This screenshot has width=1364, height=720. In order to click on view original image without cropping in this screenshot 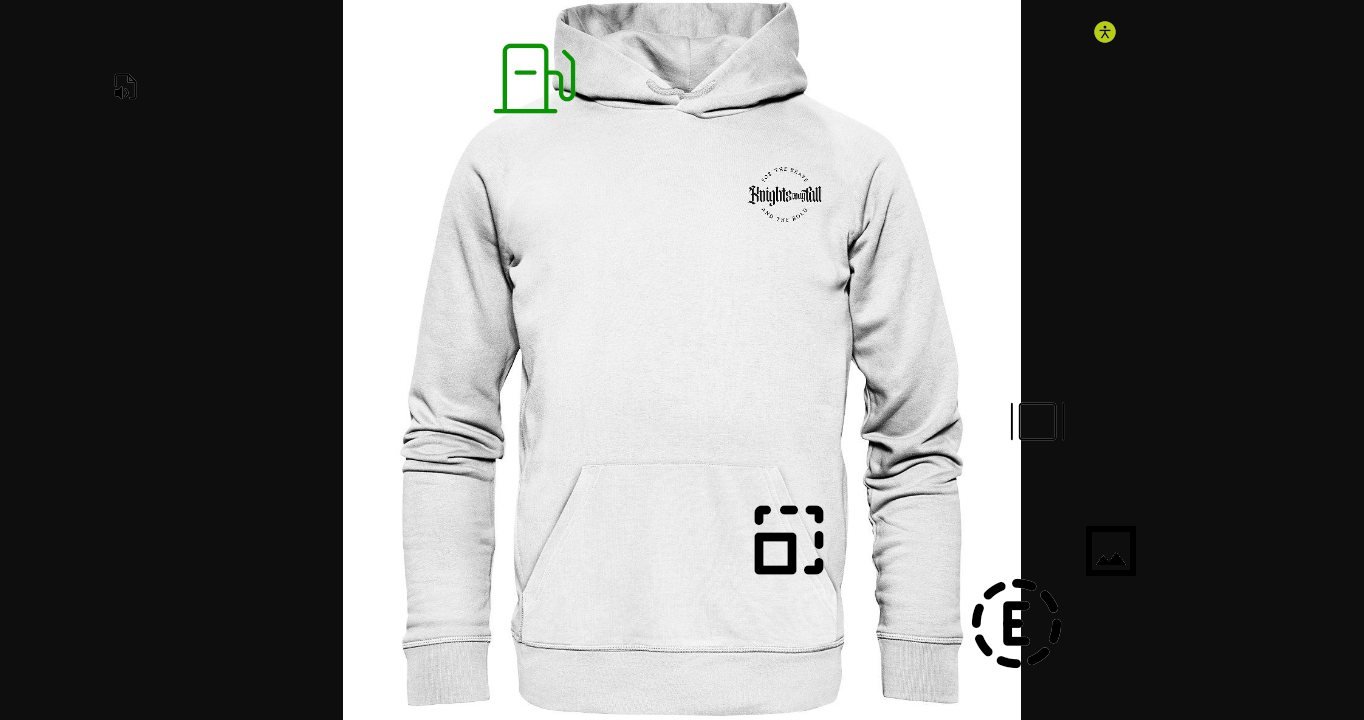, I will do `click(1111, 551)`.